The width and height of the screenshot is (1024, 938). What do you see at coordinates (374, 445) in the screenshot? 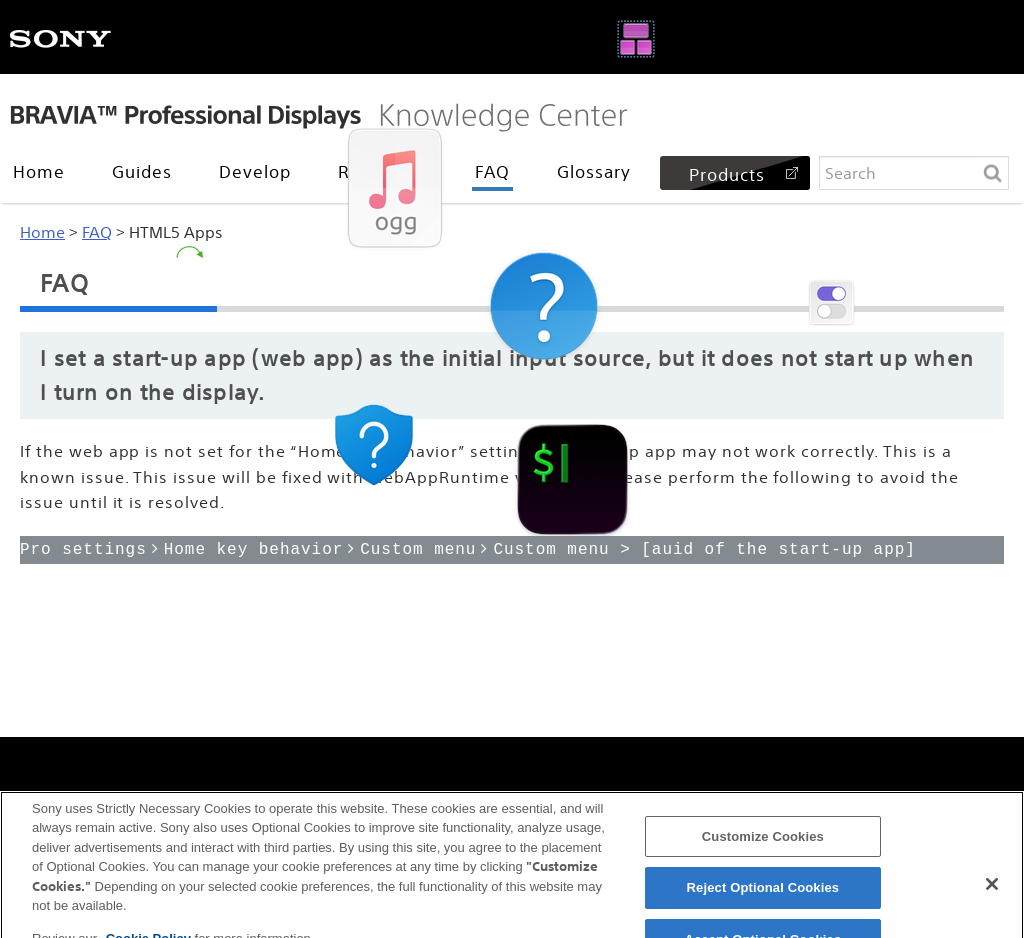
I see `access help and support resources` at bounding box center [374, 445].